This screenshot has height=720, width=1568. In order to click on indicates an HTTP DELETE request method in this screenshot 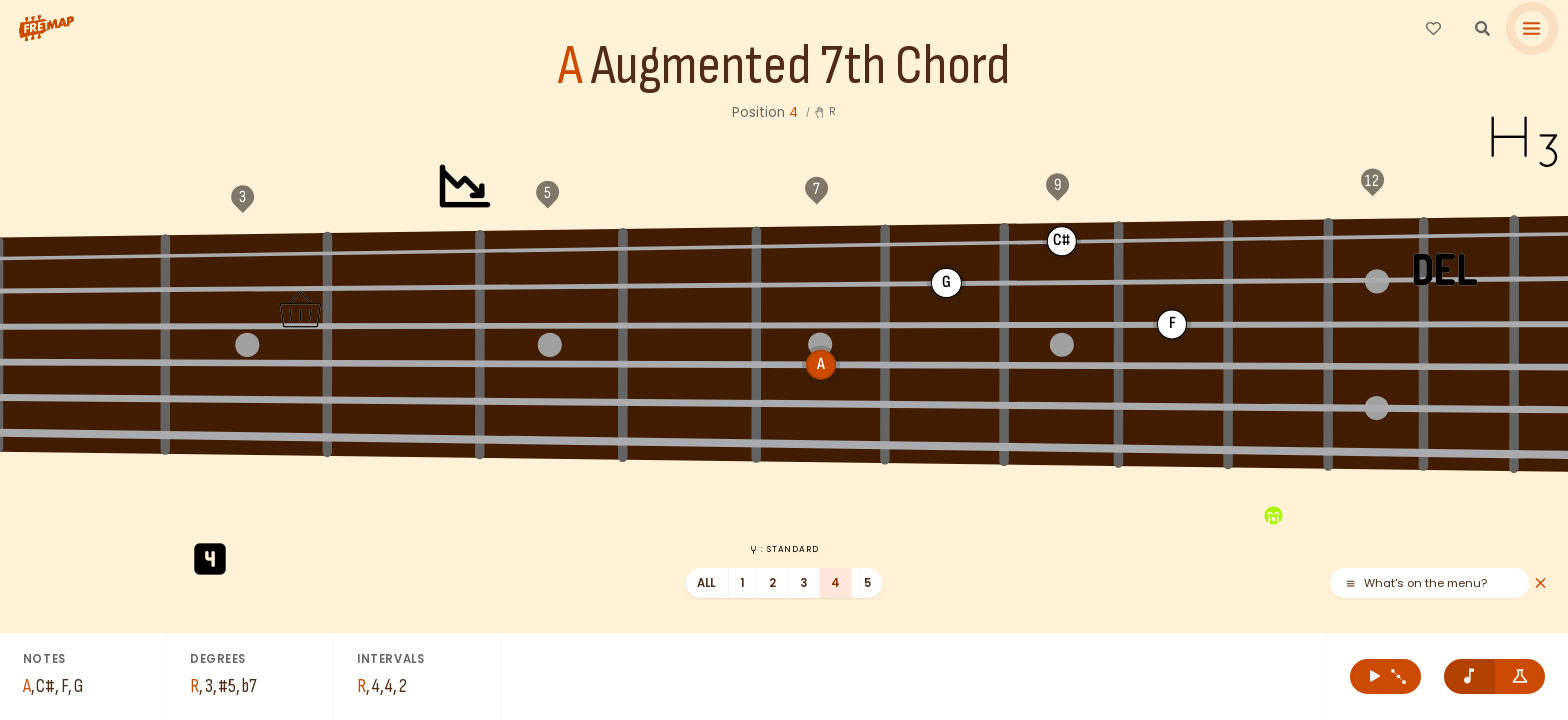, I will do `click(1445, 269)`.